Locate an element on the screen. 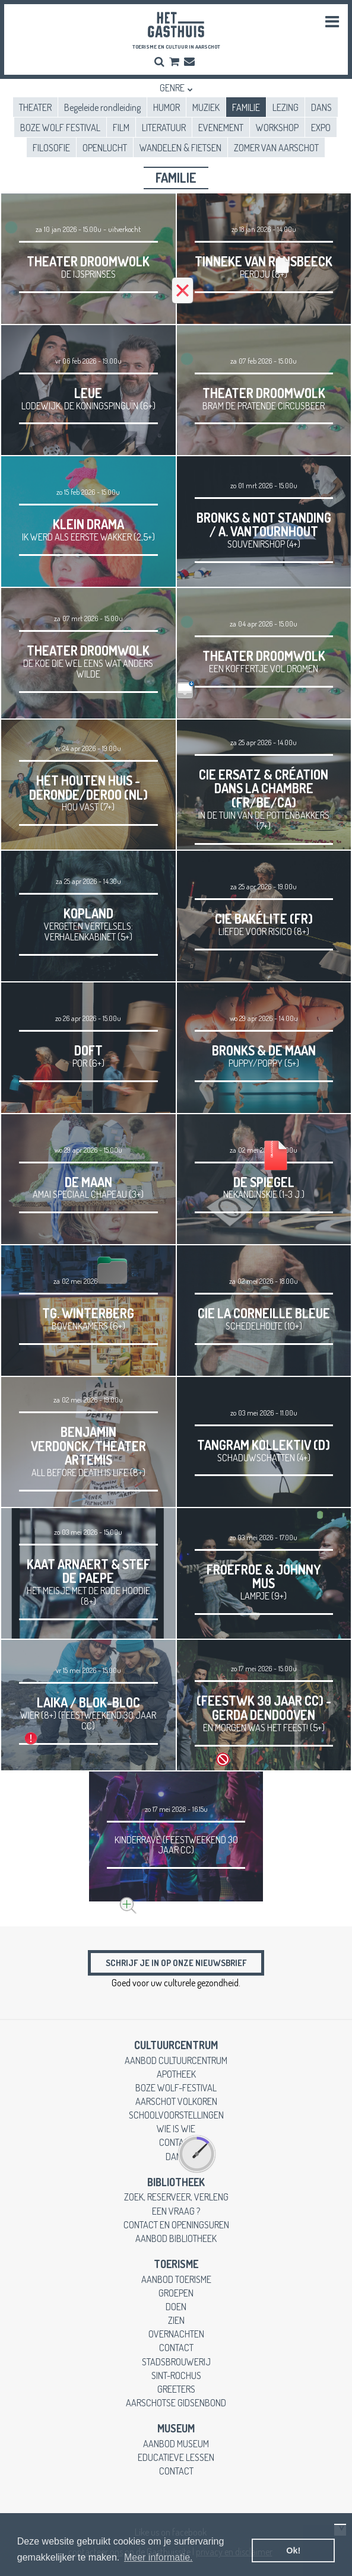  open sysprof system profiler is located at coordinates (196, 2154).